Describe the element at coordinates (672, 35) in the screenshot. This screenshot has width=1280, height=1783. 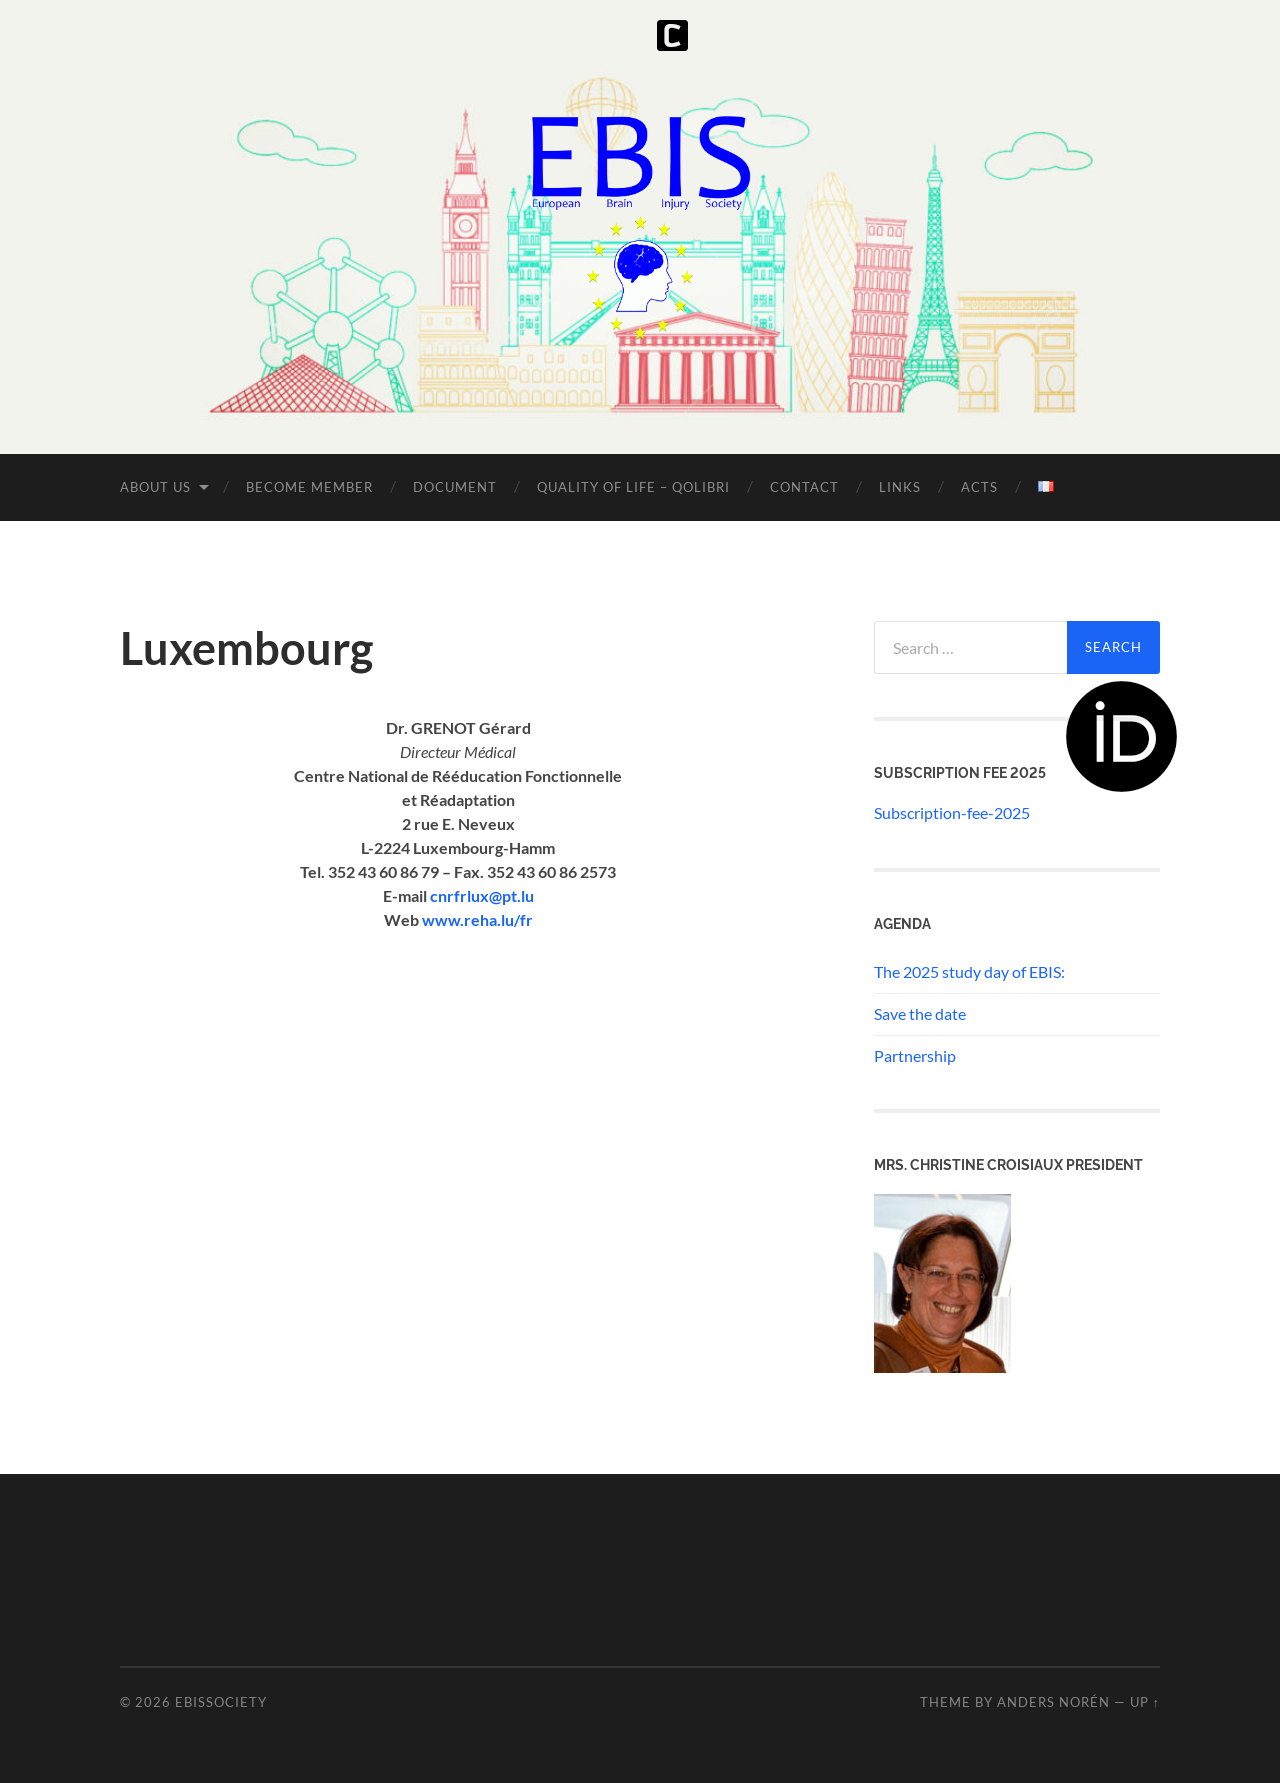
I see `celery task queue library logo` at that location.